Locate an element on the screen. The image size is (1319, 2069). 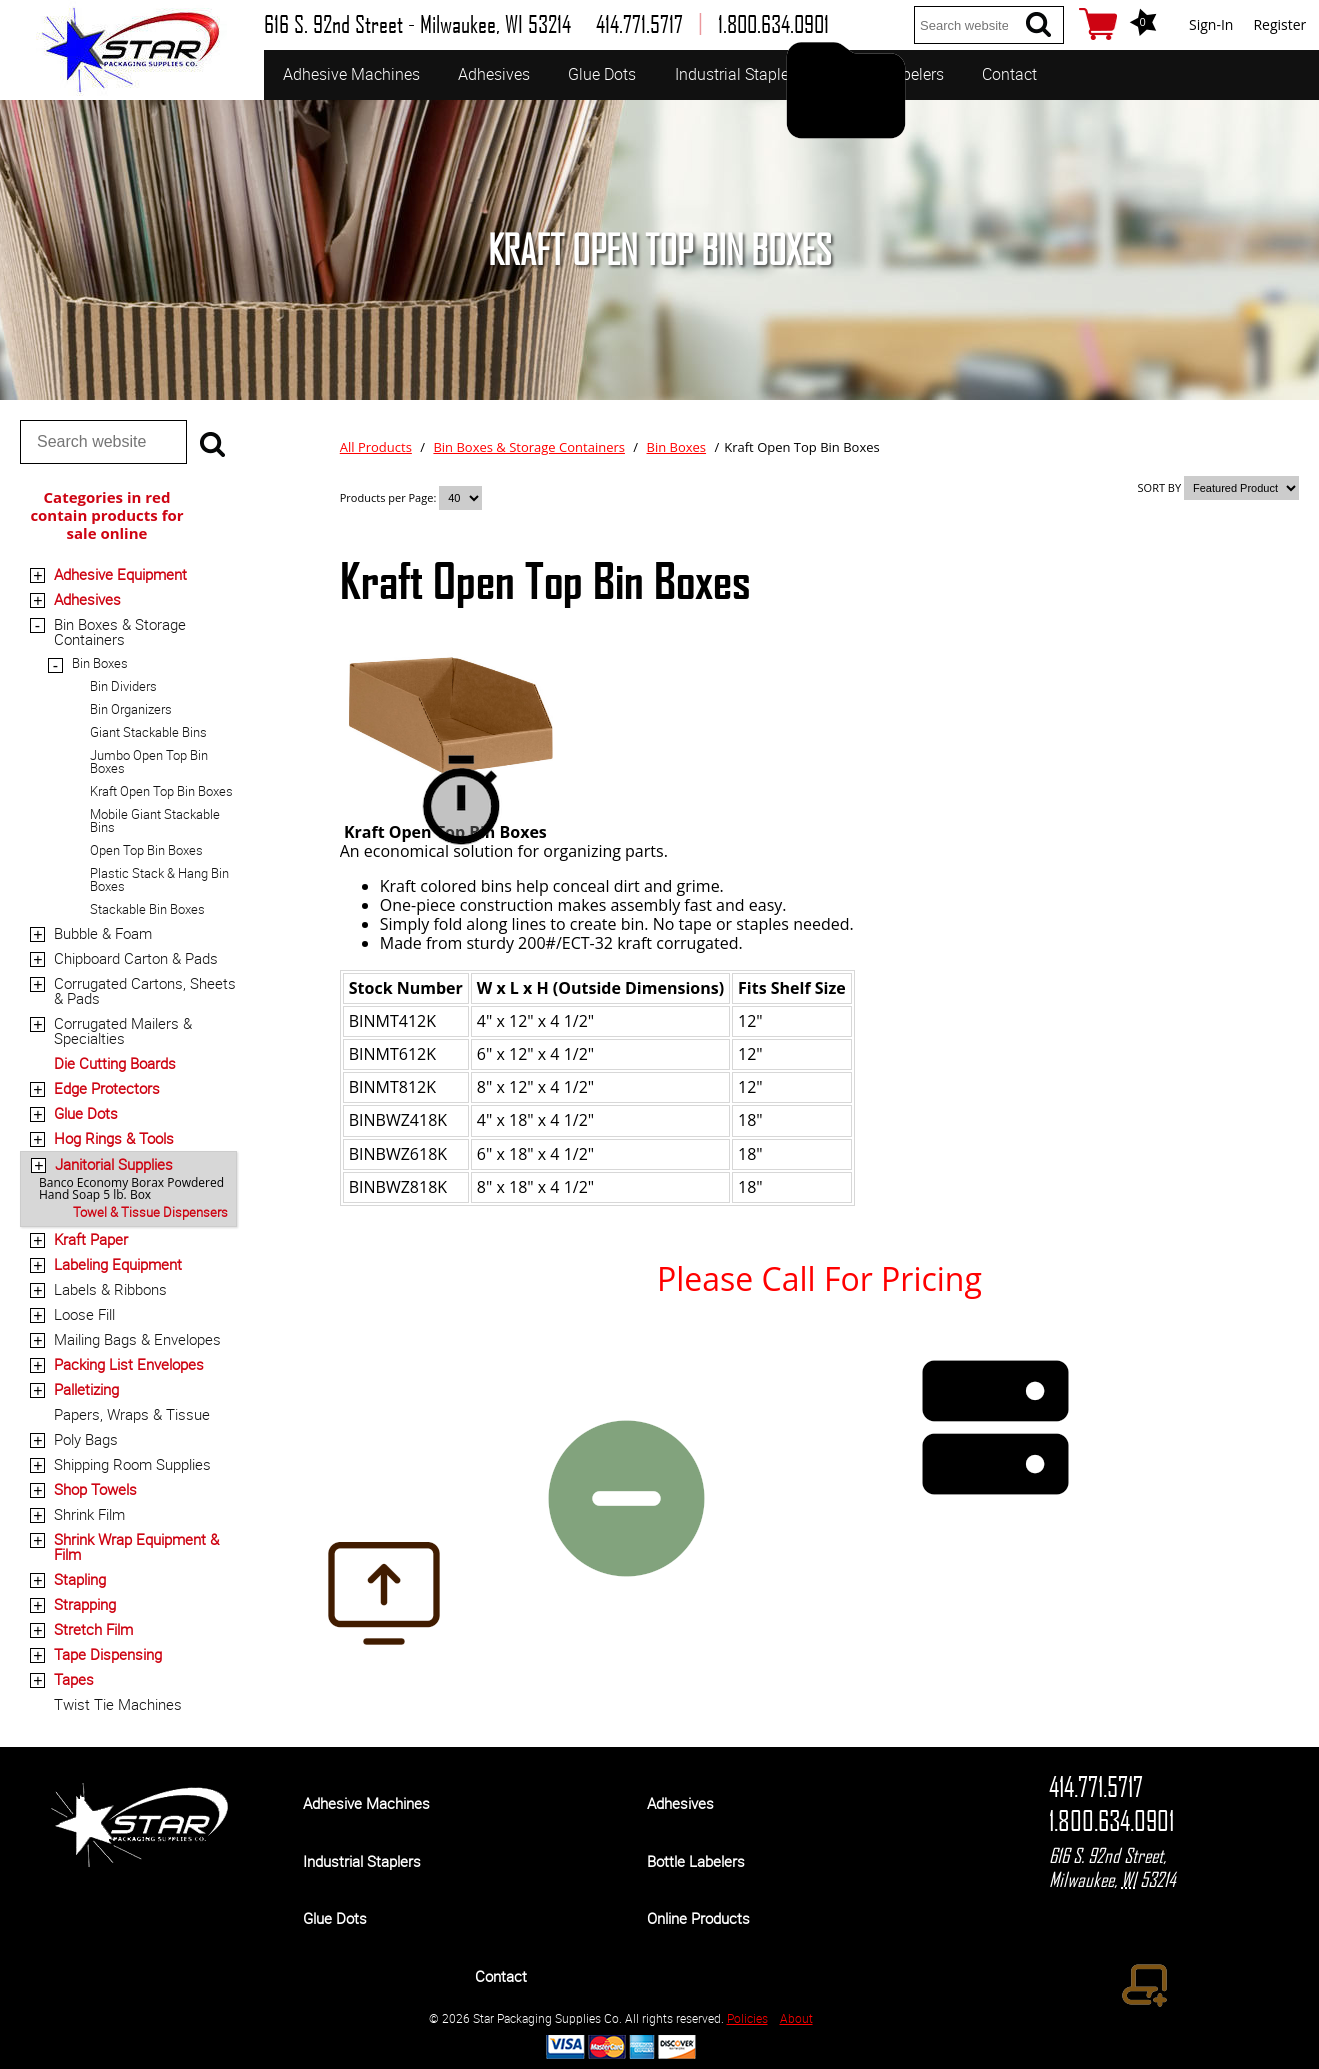
create a new script or document is located at coordinates (1144, 1984).